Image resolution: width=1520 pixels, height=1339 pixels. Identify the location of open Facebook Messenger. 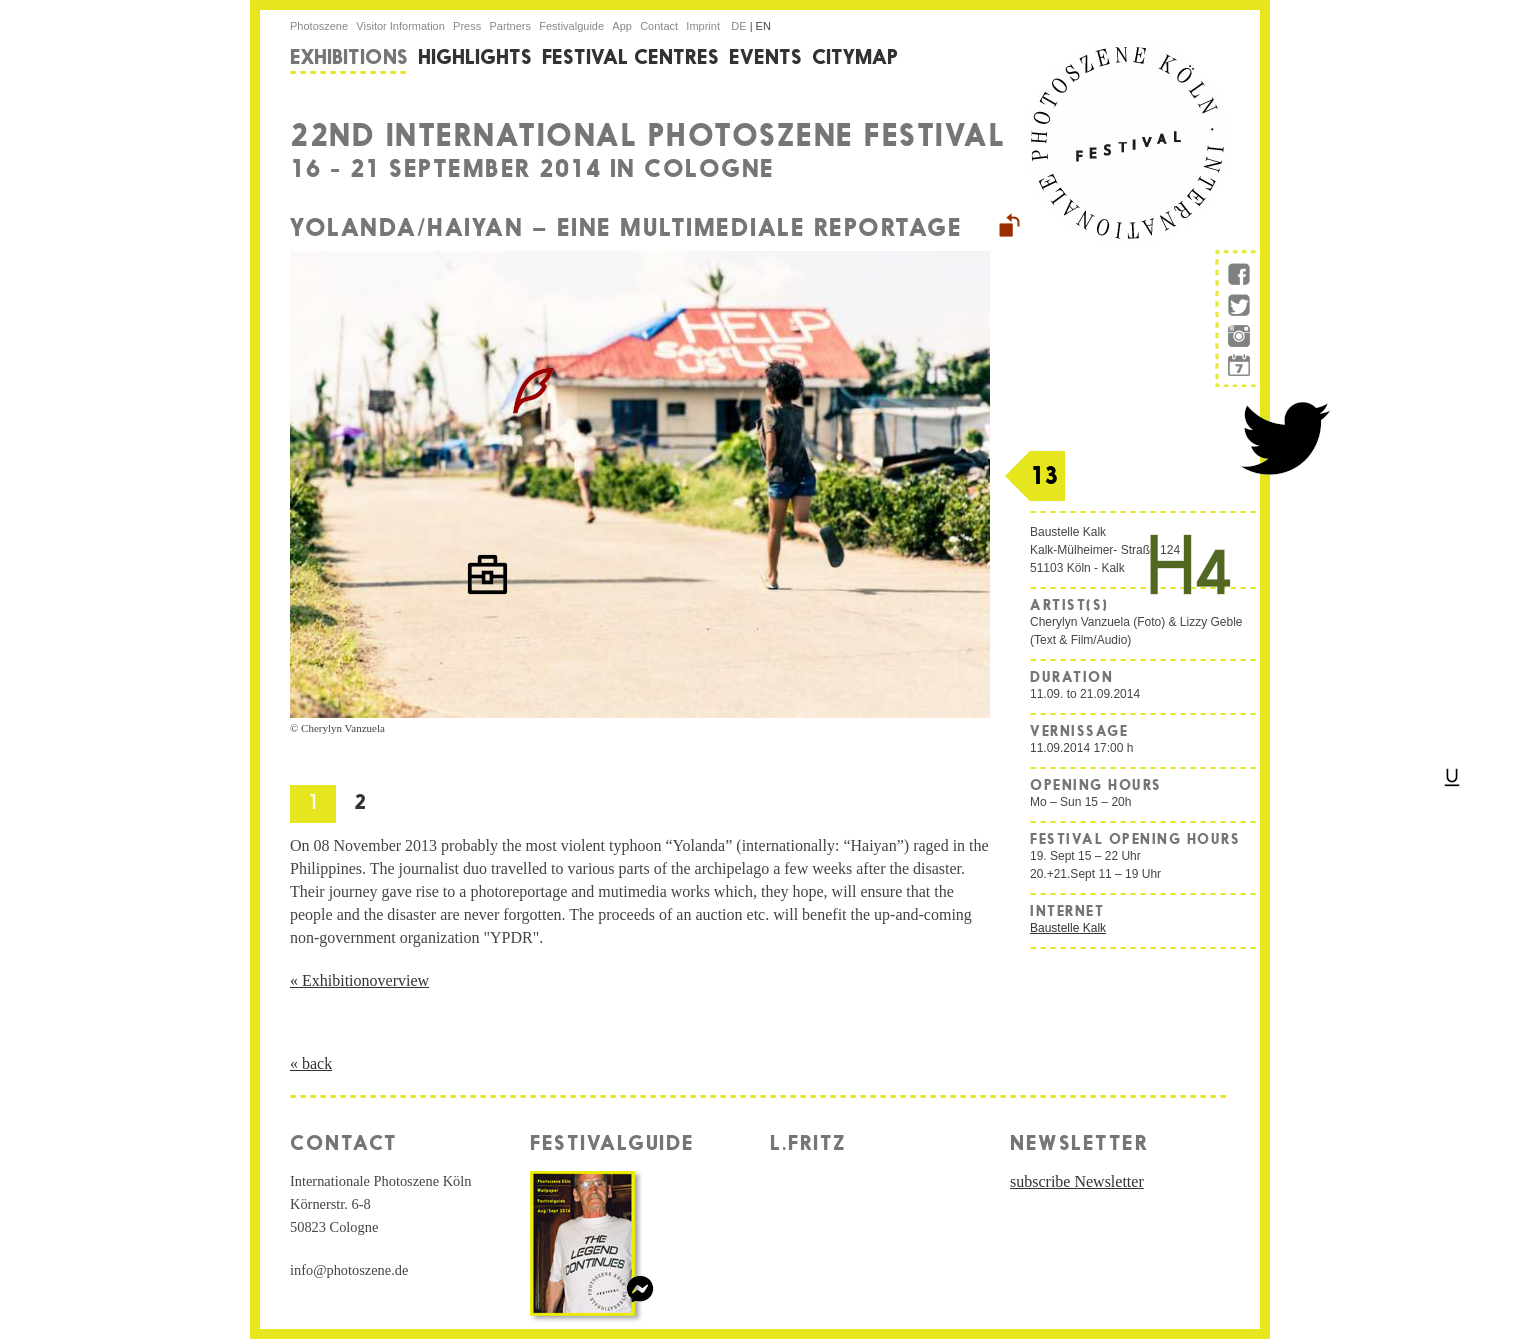
(640, 1289).